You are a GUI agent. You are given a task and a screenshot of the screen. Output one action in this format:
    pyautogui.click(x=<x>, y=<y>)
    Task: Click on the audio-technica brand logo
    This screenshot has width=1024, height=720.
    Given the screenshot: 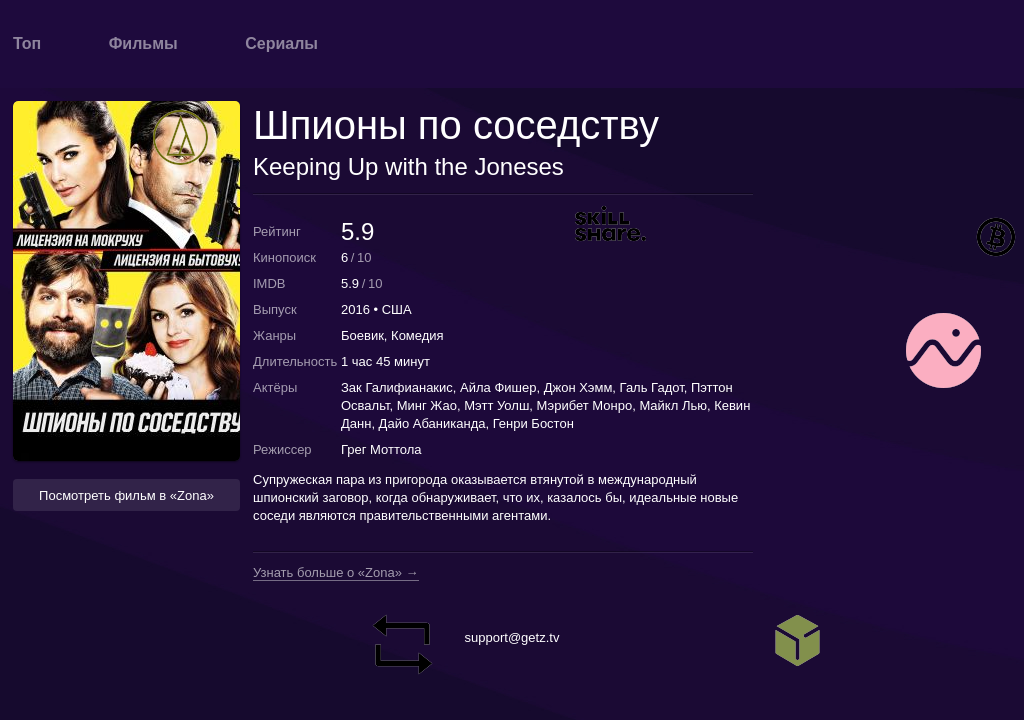 What is the action you would take?
    pyautogui.click(x=180, y=137)
    